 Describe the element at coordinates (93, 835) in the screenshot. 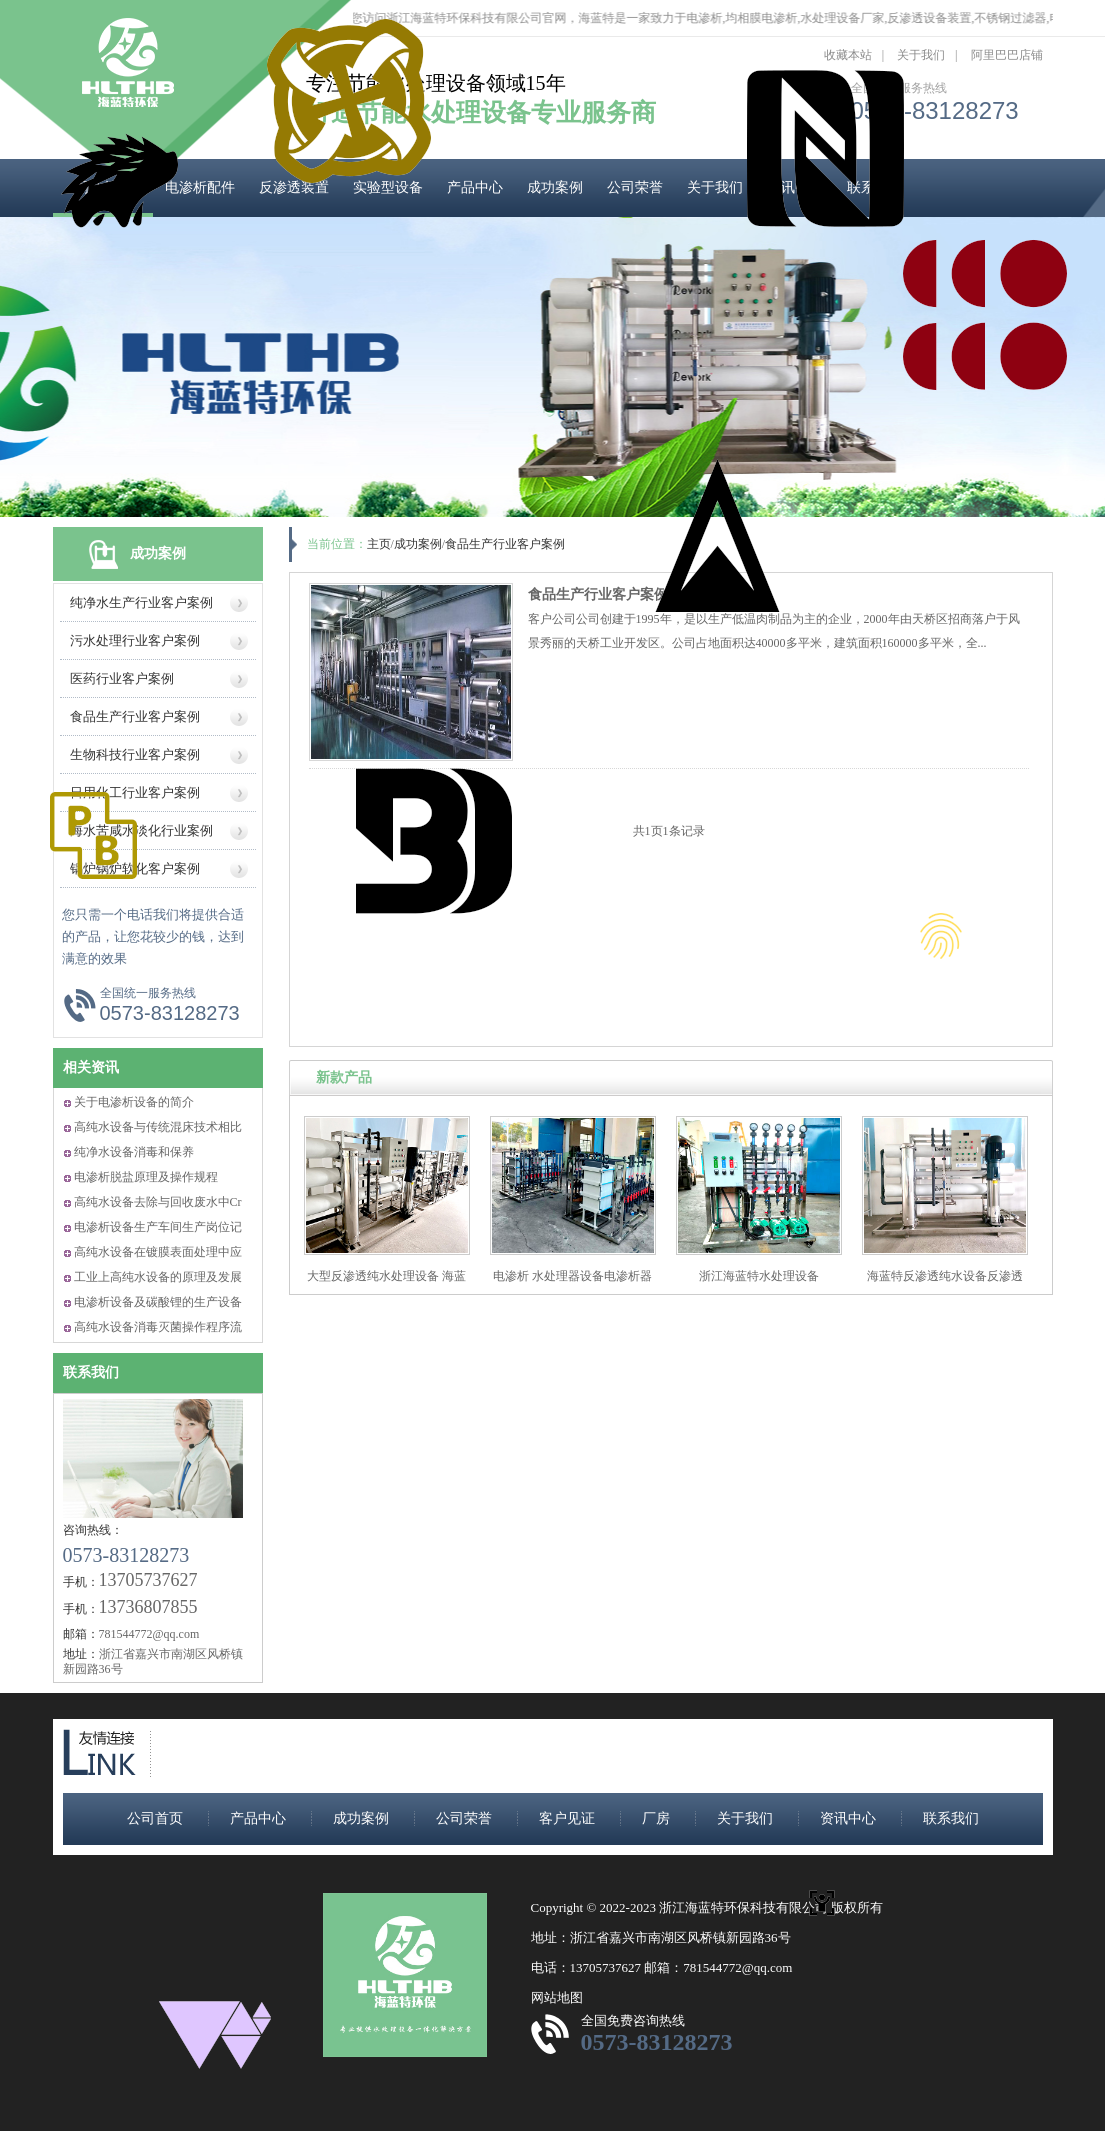

I see `pocketbase logo - open-source backend service` at that location.